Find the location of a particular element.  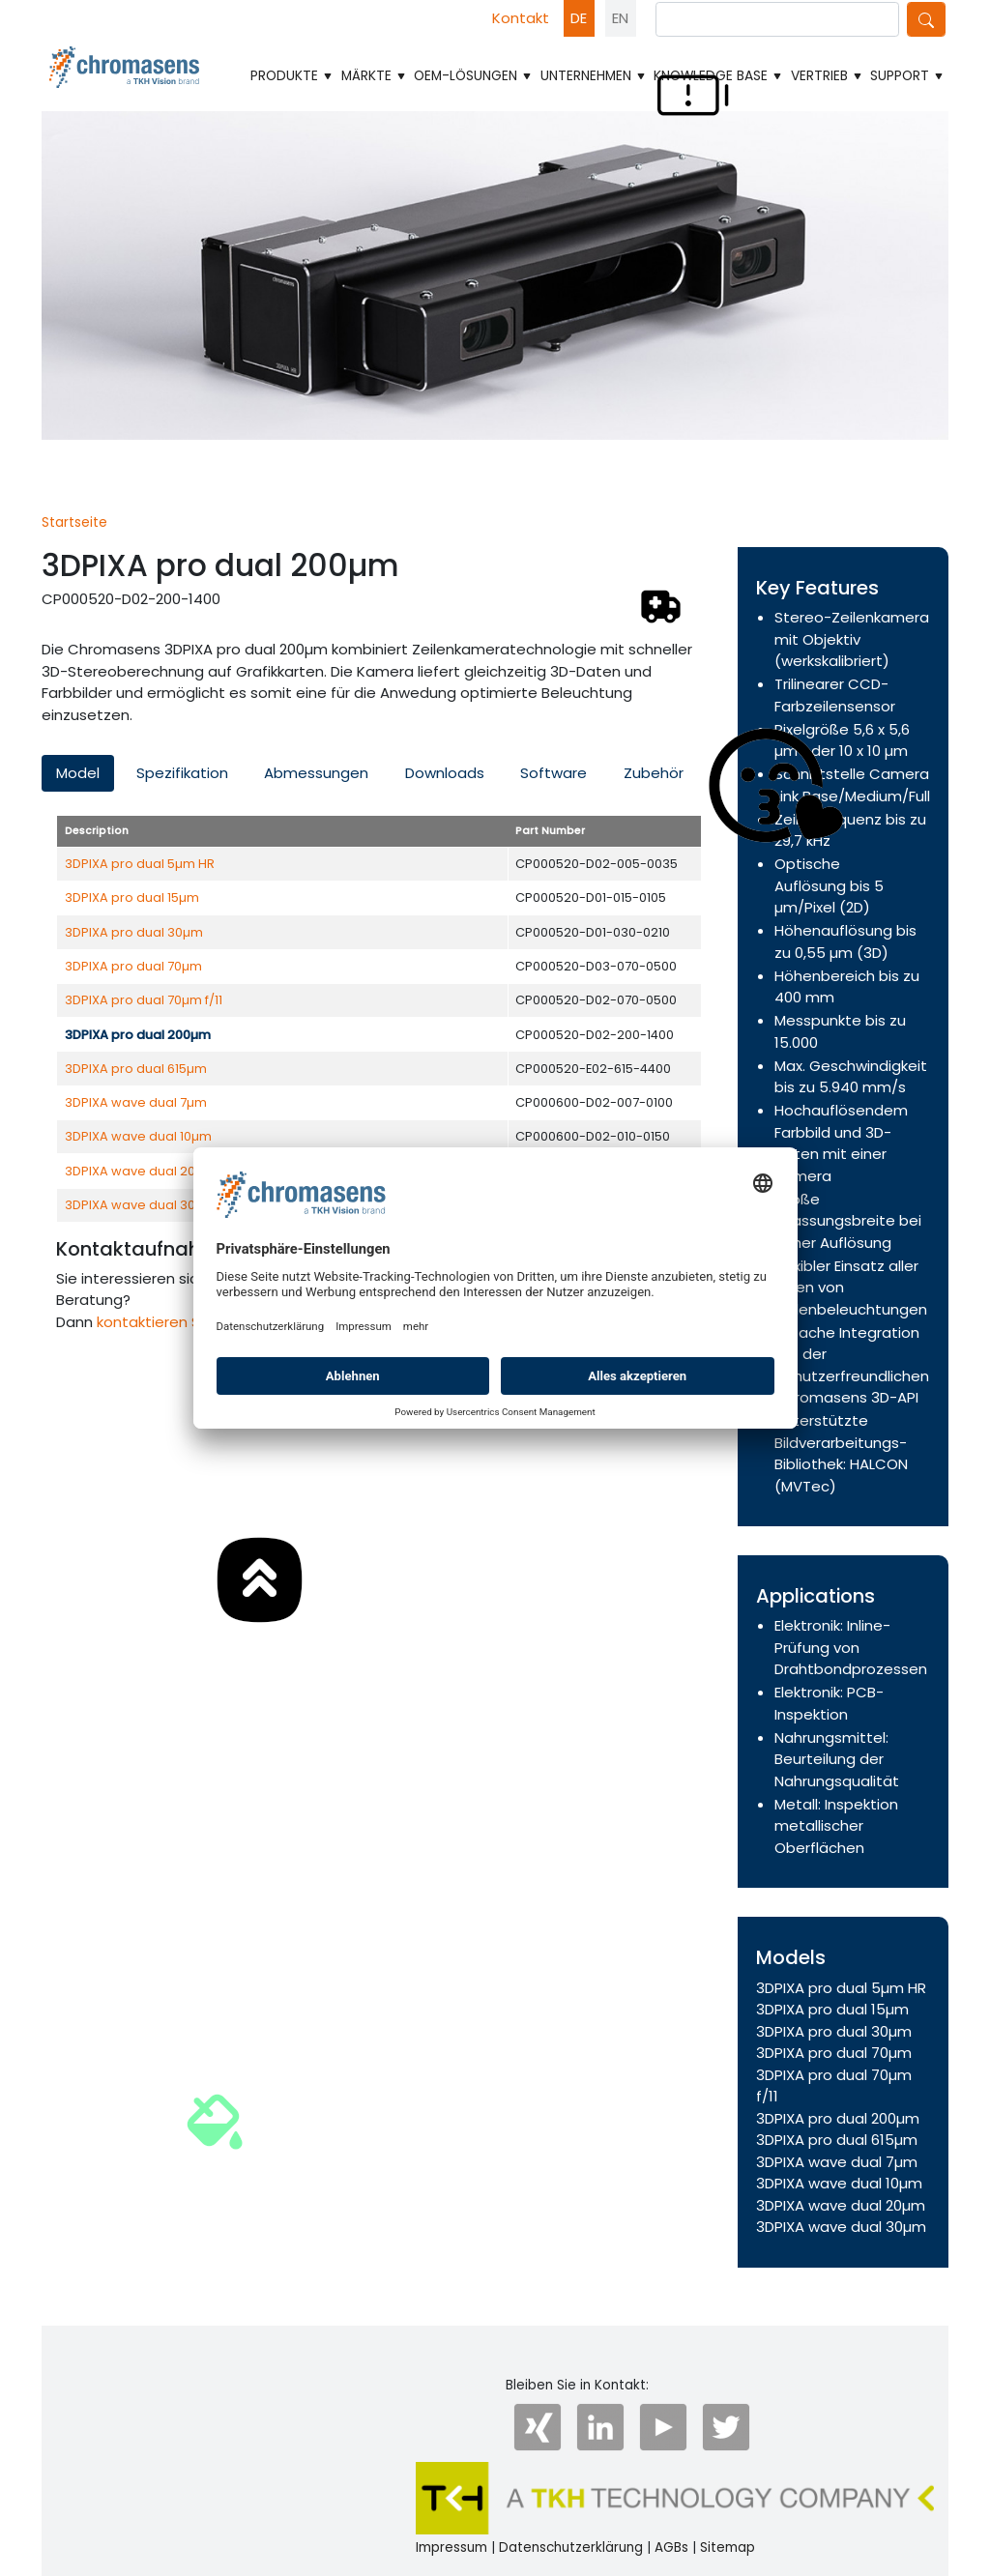

fill an area with color is located at coordinates (213, 2120).